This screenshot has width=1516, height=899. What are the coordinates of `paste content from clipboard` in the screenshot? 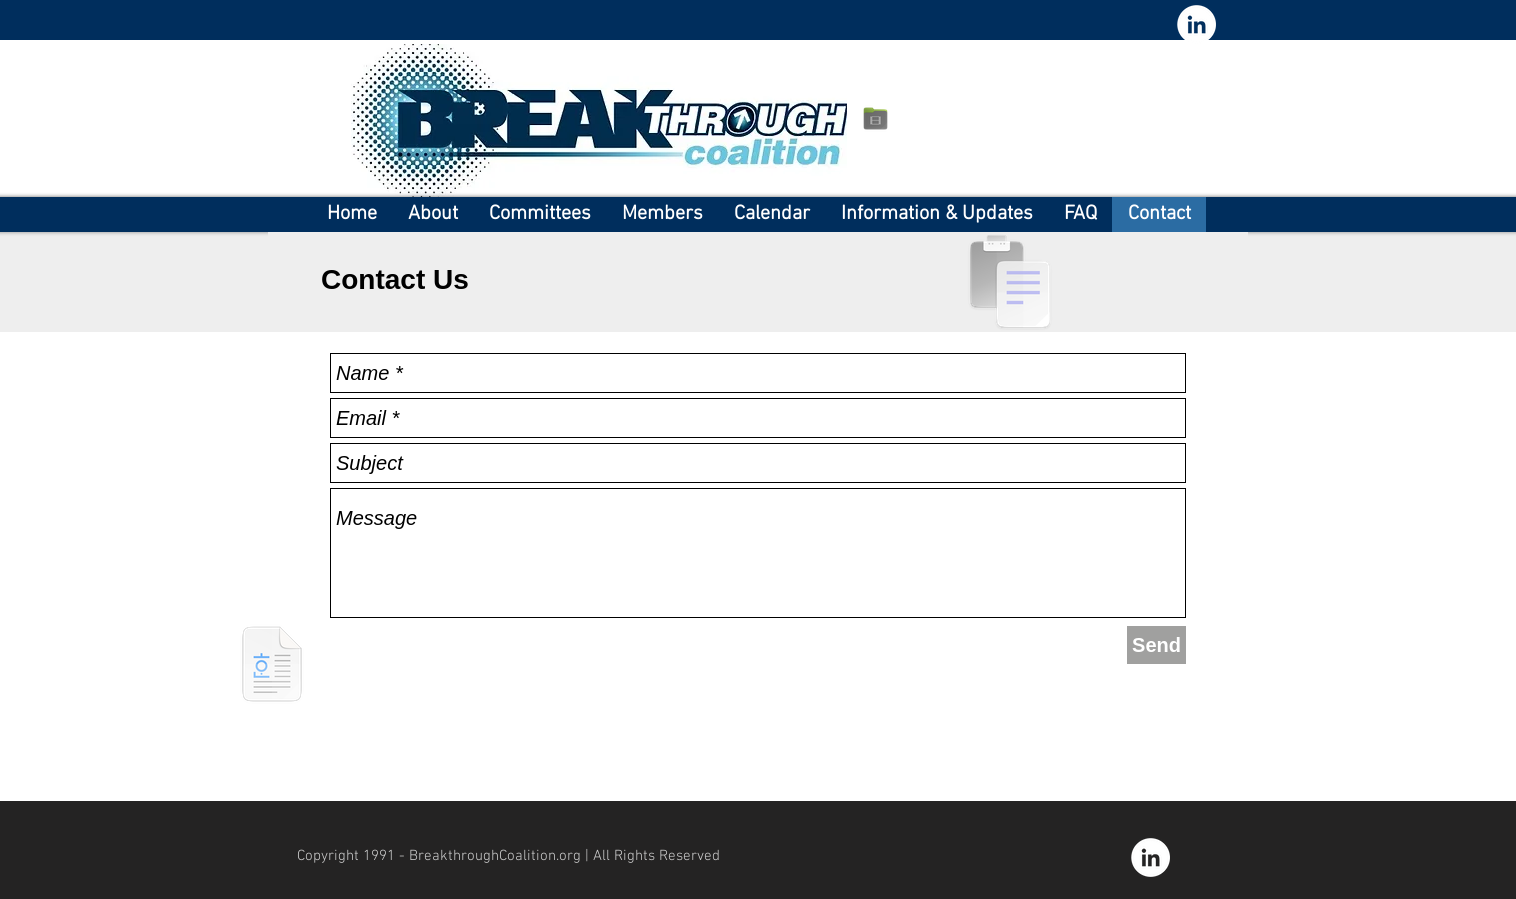 It's located at (1010, 281).